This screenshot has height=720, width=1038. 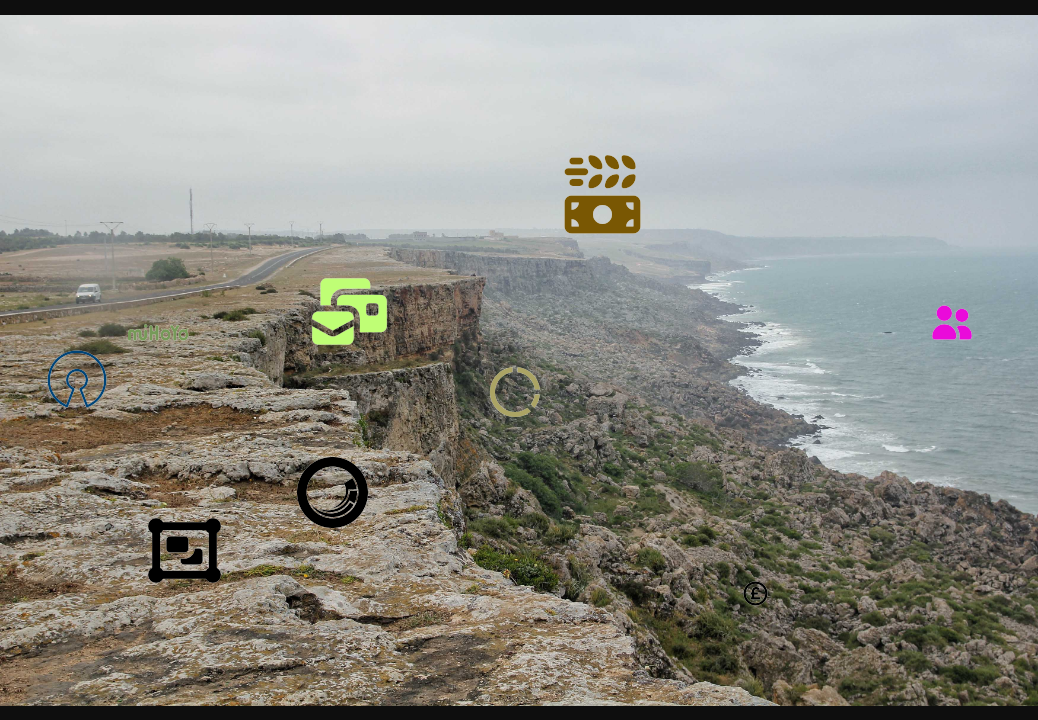 I want to click on sitecore branding or logo identifier, so click(x=332, y=492).